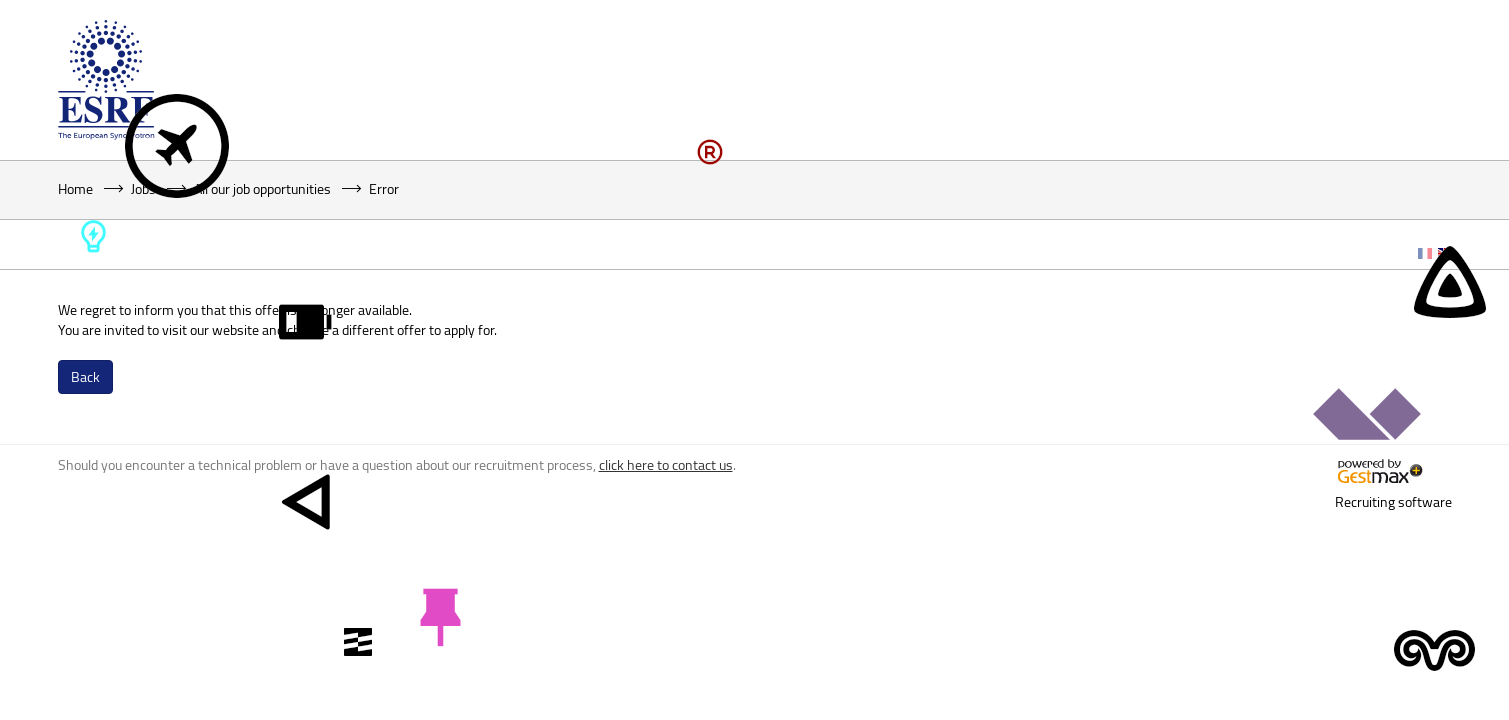  Describe the element at coordinates (1450, 282) in the screenshot. I see `open Jellyfin media server app` at that location.